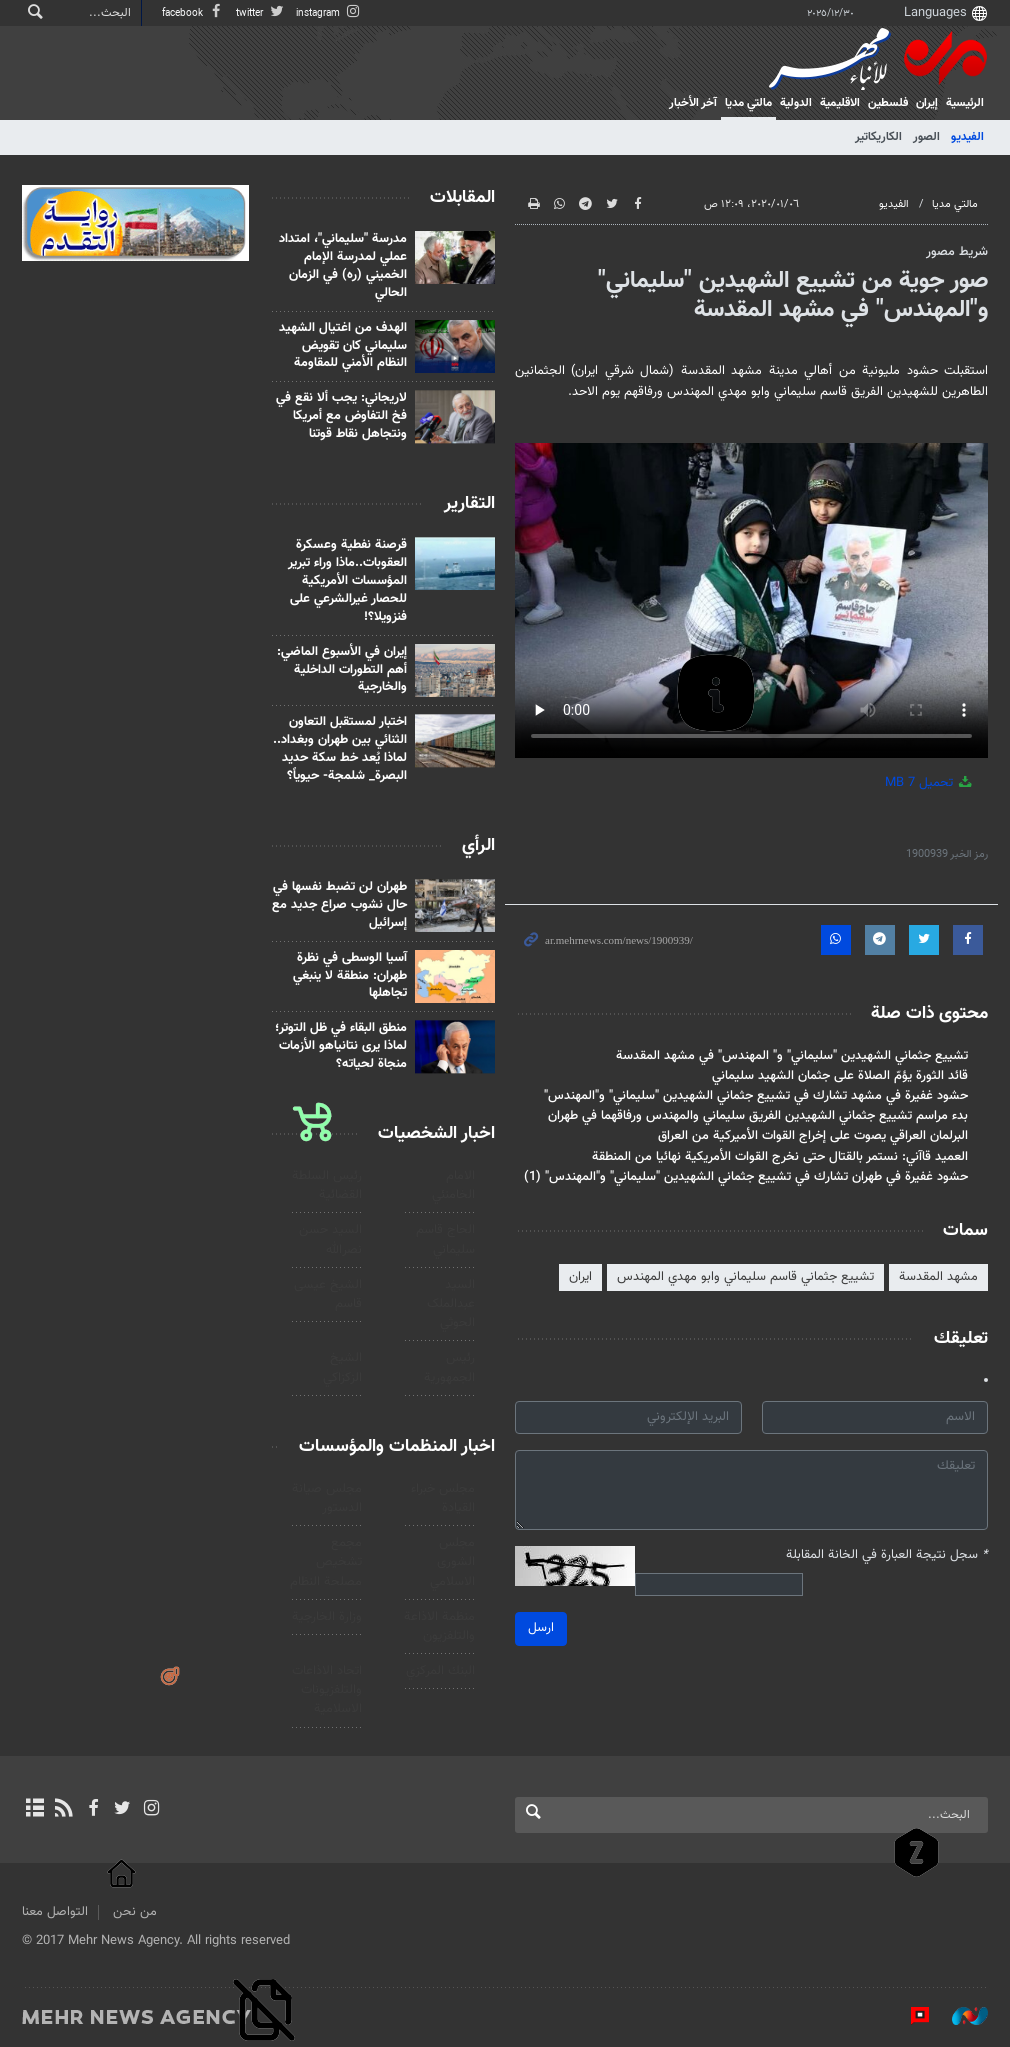 The height and width of the screenshot is (2047, 1010). Describe the element at coordinates (264, 2010) in the screenshot. I see `files are unavailable or inaccessible` at that location.